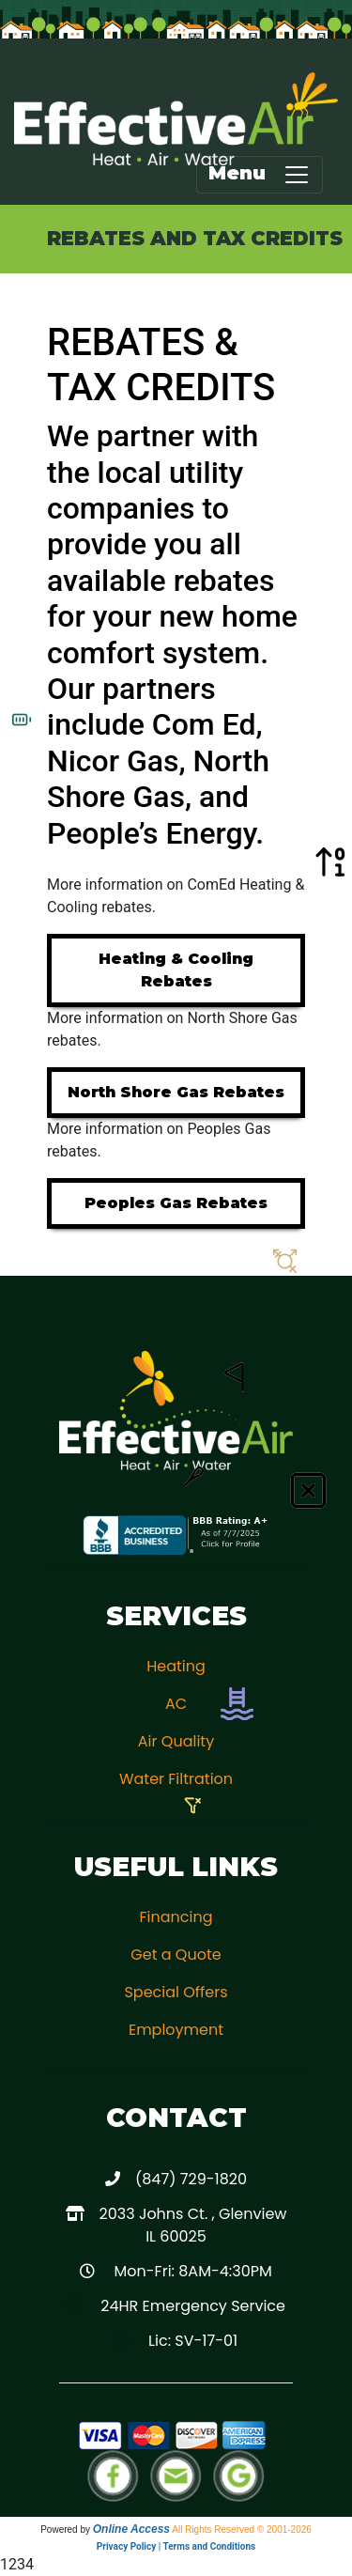 Image resolution: width=352 pixels, height=2576 pixels. I want to click on sort in ascending numerical order, so click(331, 861).